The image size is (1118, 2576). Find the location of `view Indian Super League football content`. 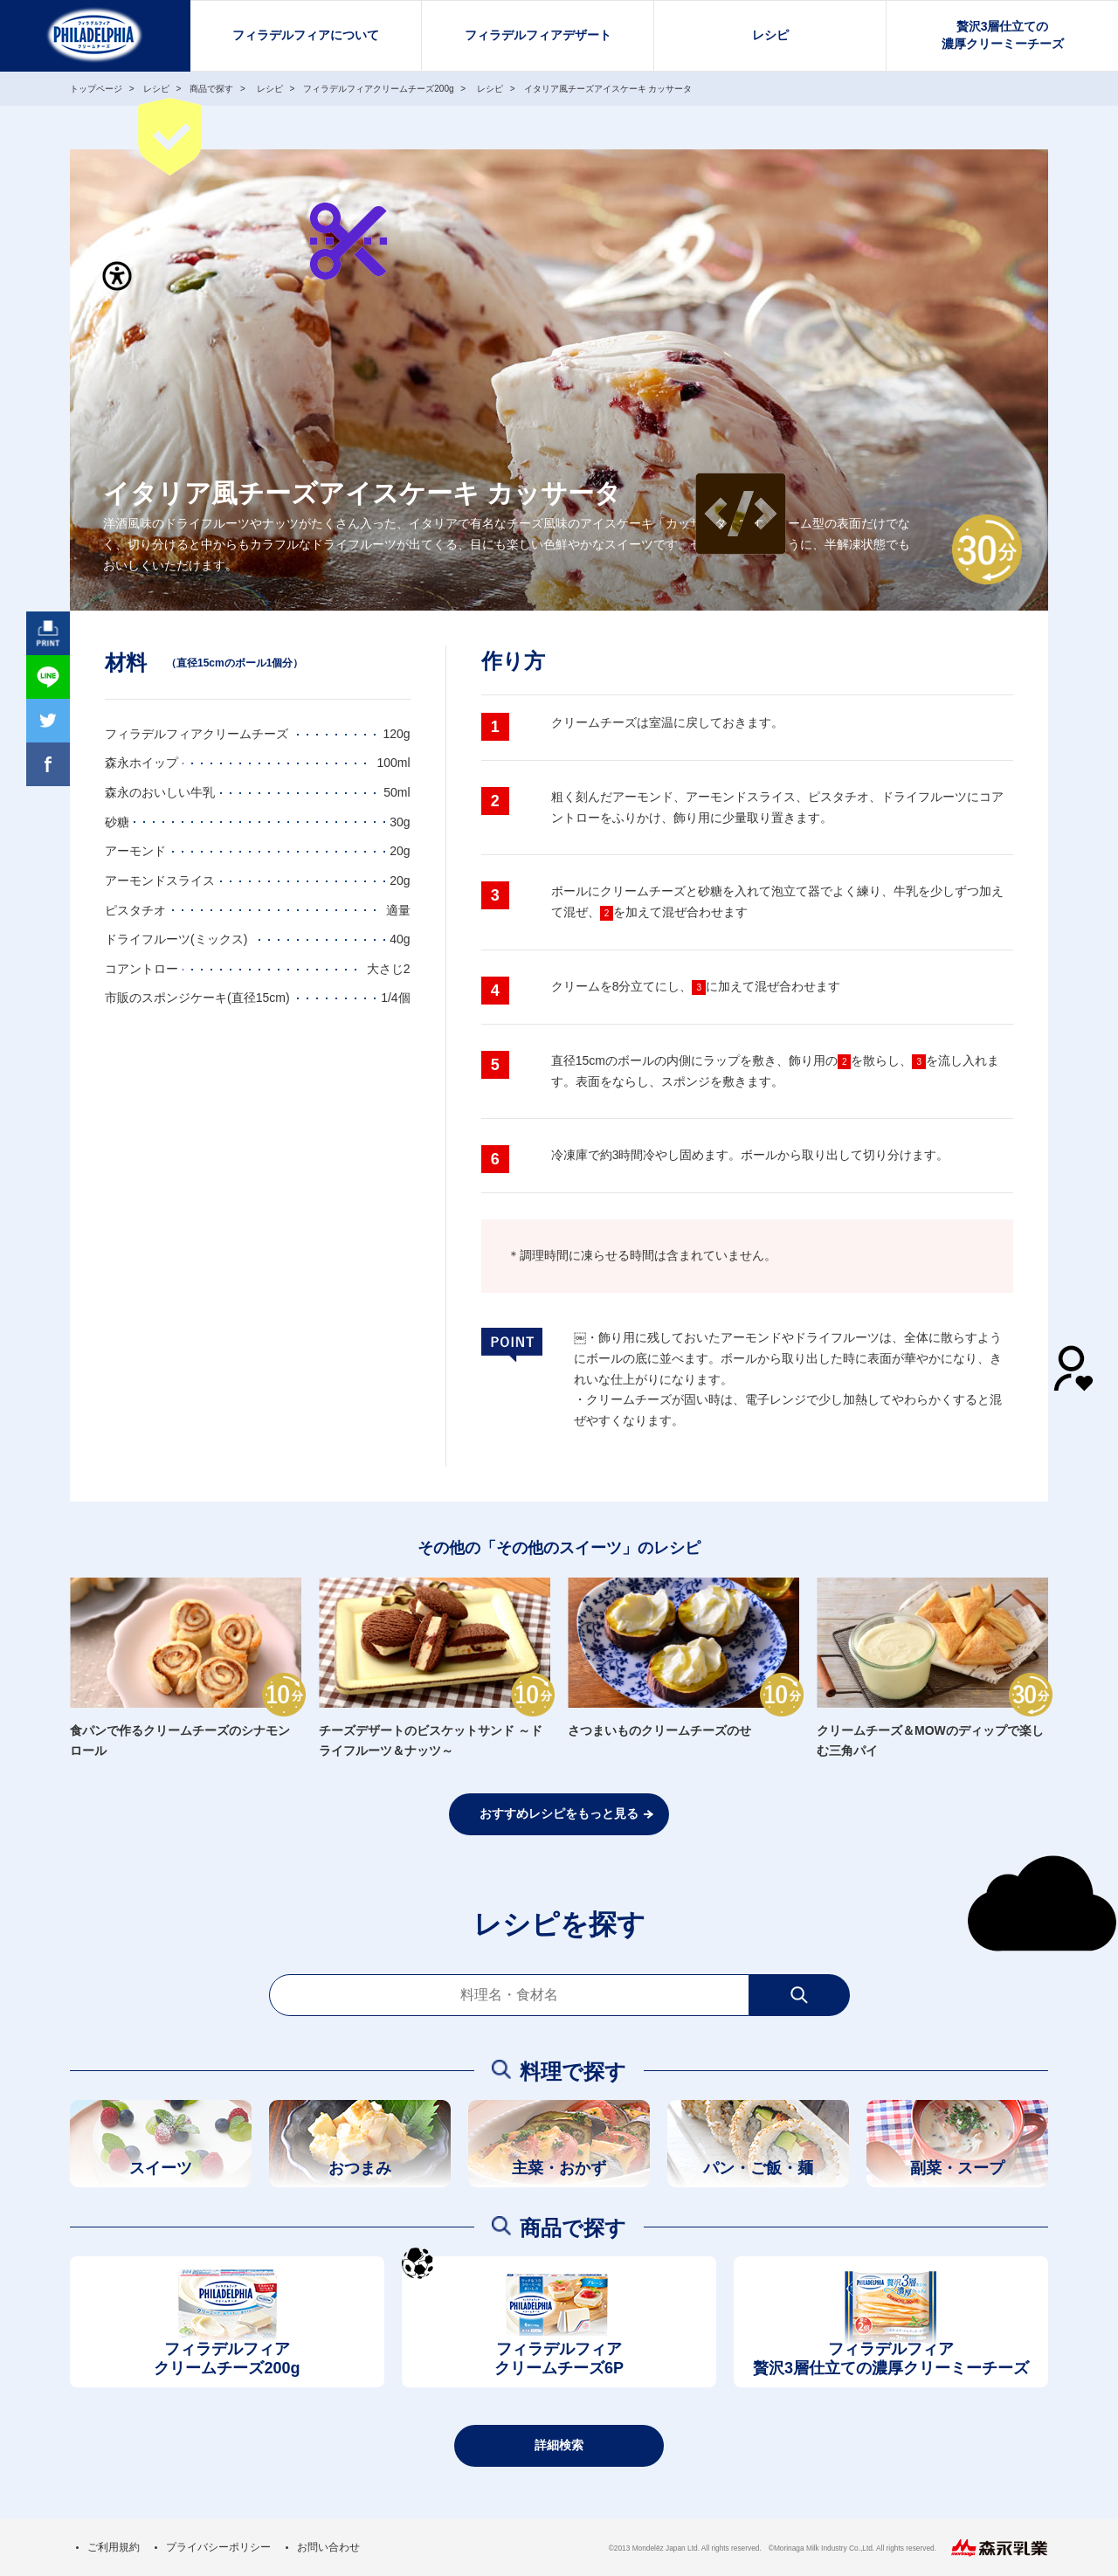

view Indian Super League football content is located at coordinates (418, 2263).